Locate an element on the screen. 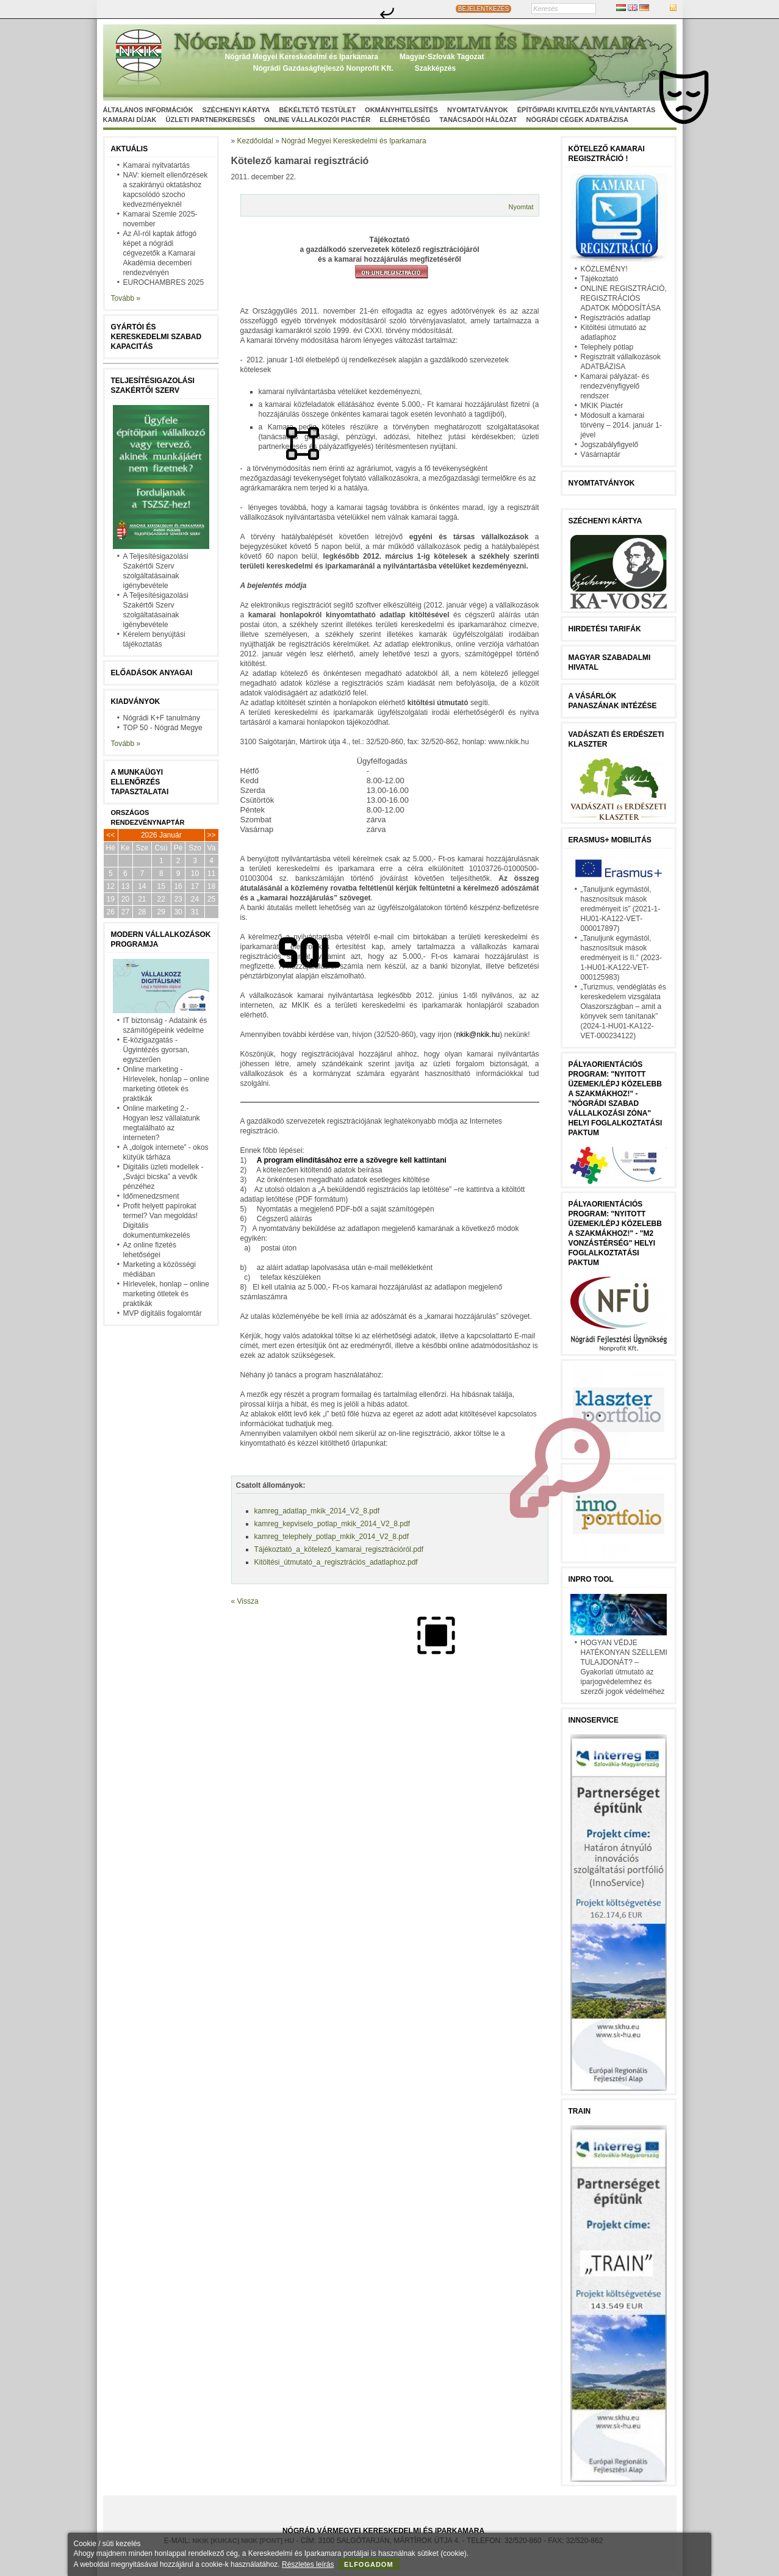 This screenshot has width=779, height=2576. indicates sad or negative mood/emotion is located at coordinates (684, 95).